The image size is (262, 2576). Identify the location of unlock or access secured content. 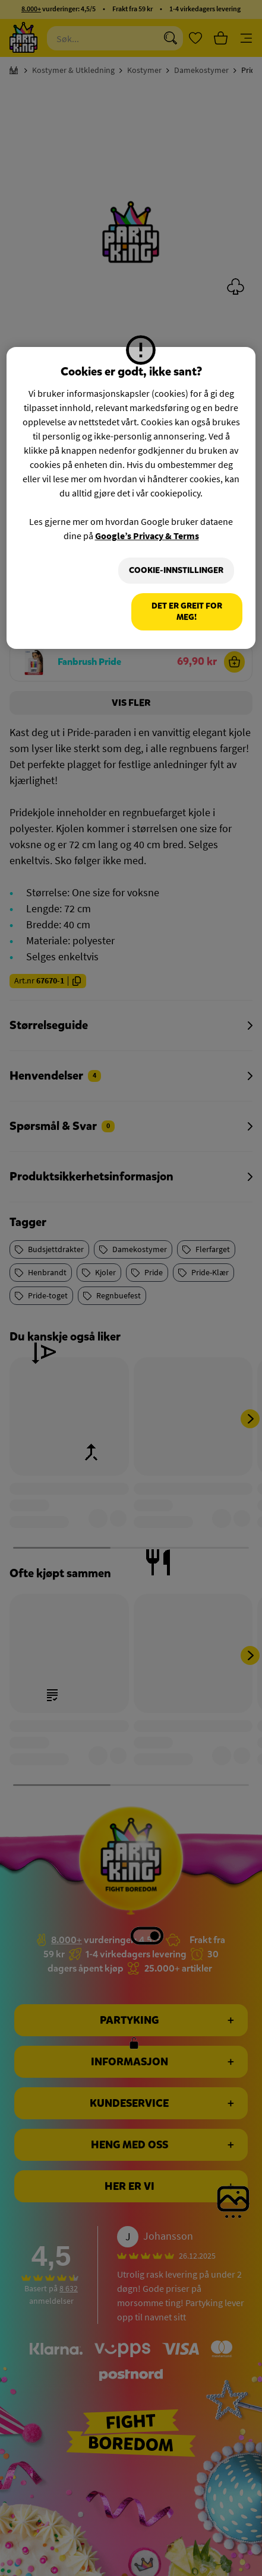
(134, 2043).